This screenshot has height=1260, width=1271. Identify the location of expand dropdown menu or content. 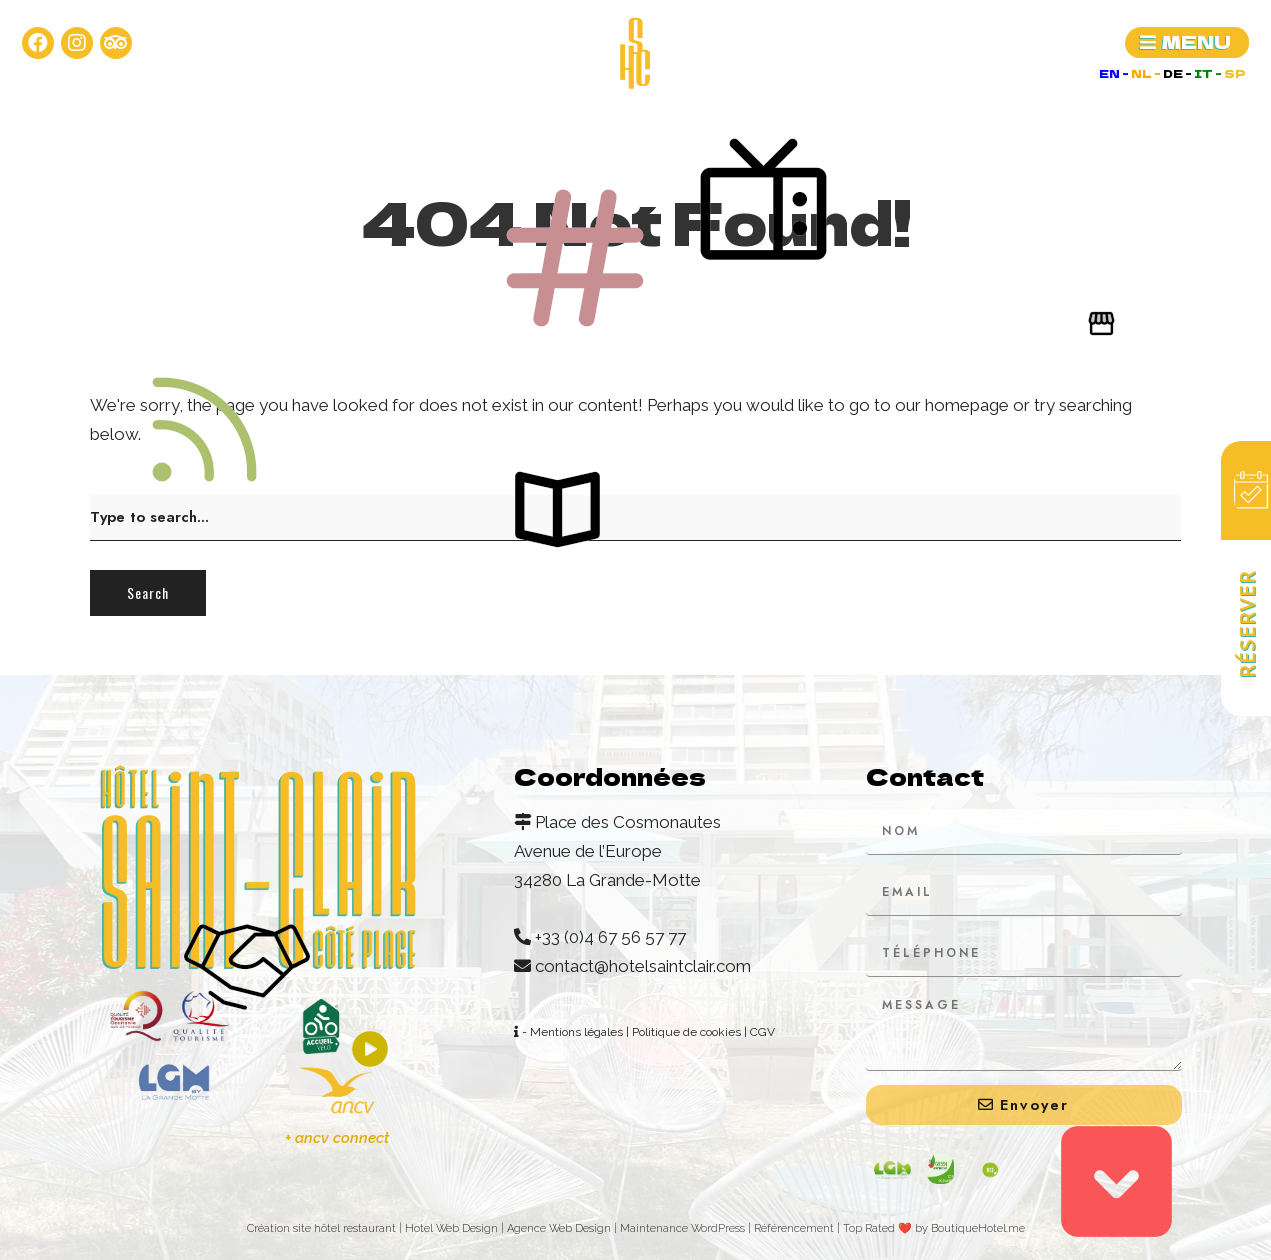
(1116, 1181).